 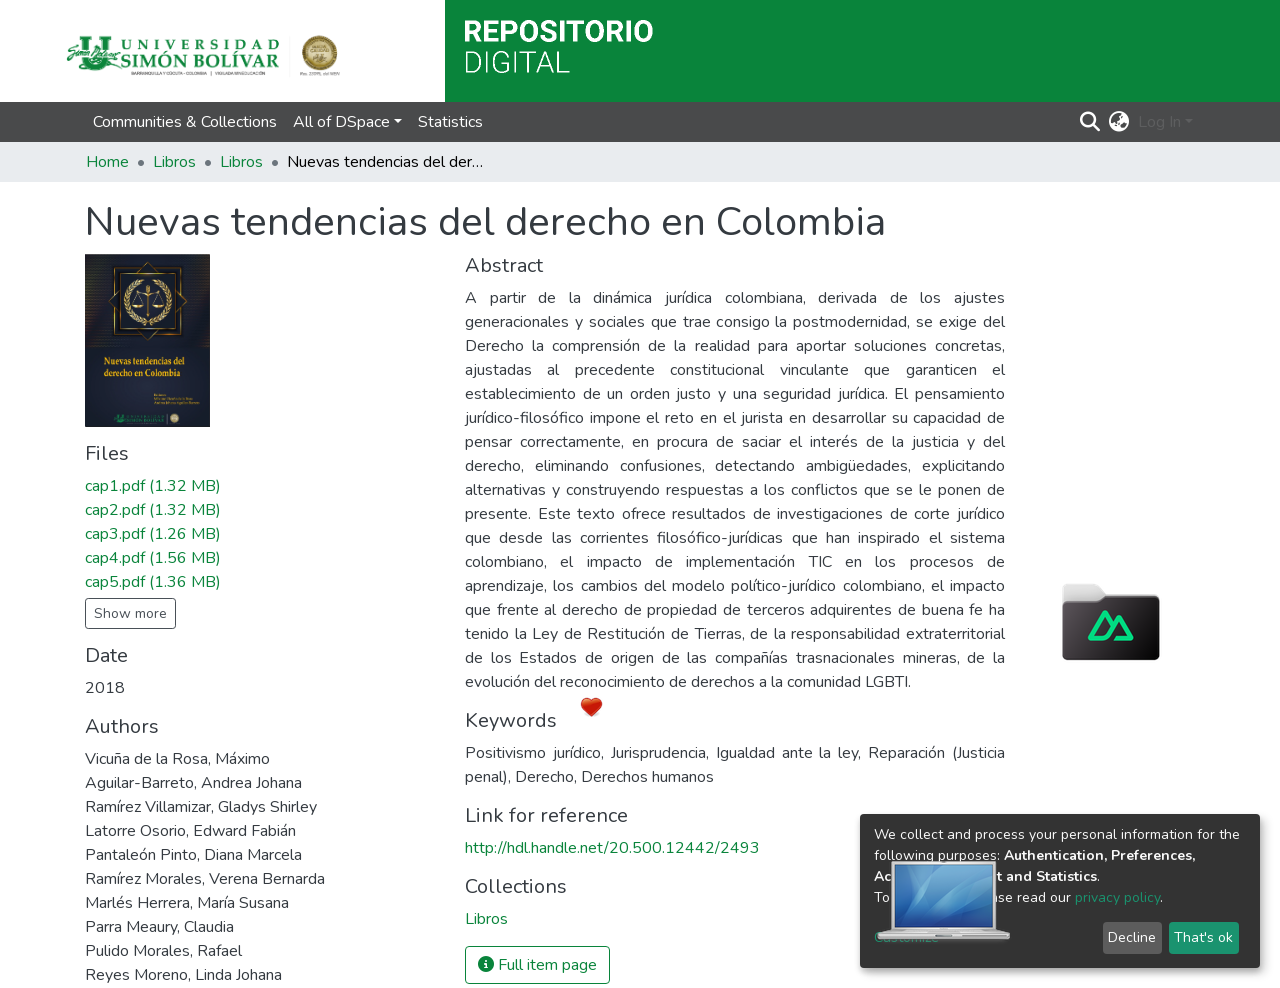 What do you see at coordinates (591, 707) in the screenshot?
I see `mark item as favorite` at bounding box center [591, 707].